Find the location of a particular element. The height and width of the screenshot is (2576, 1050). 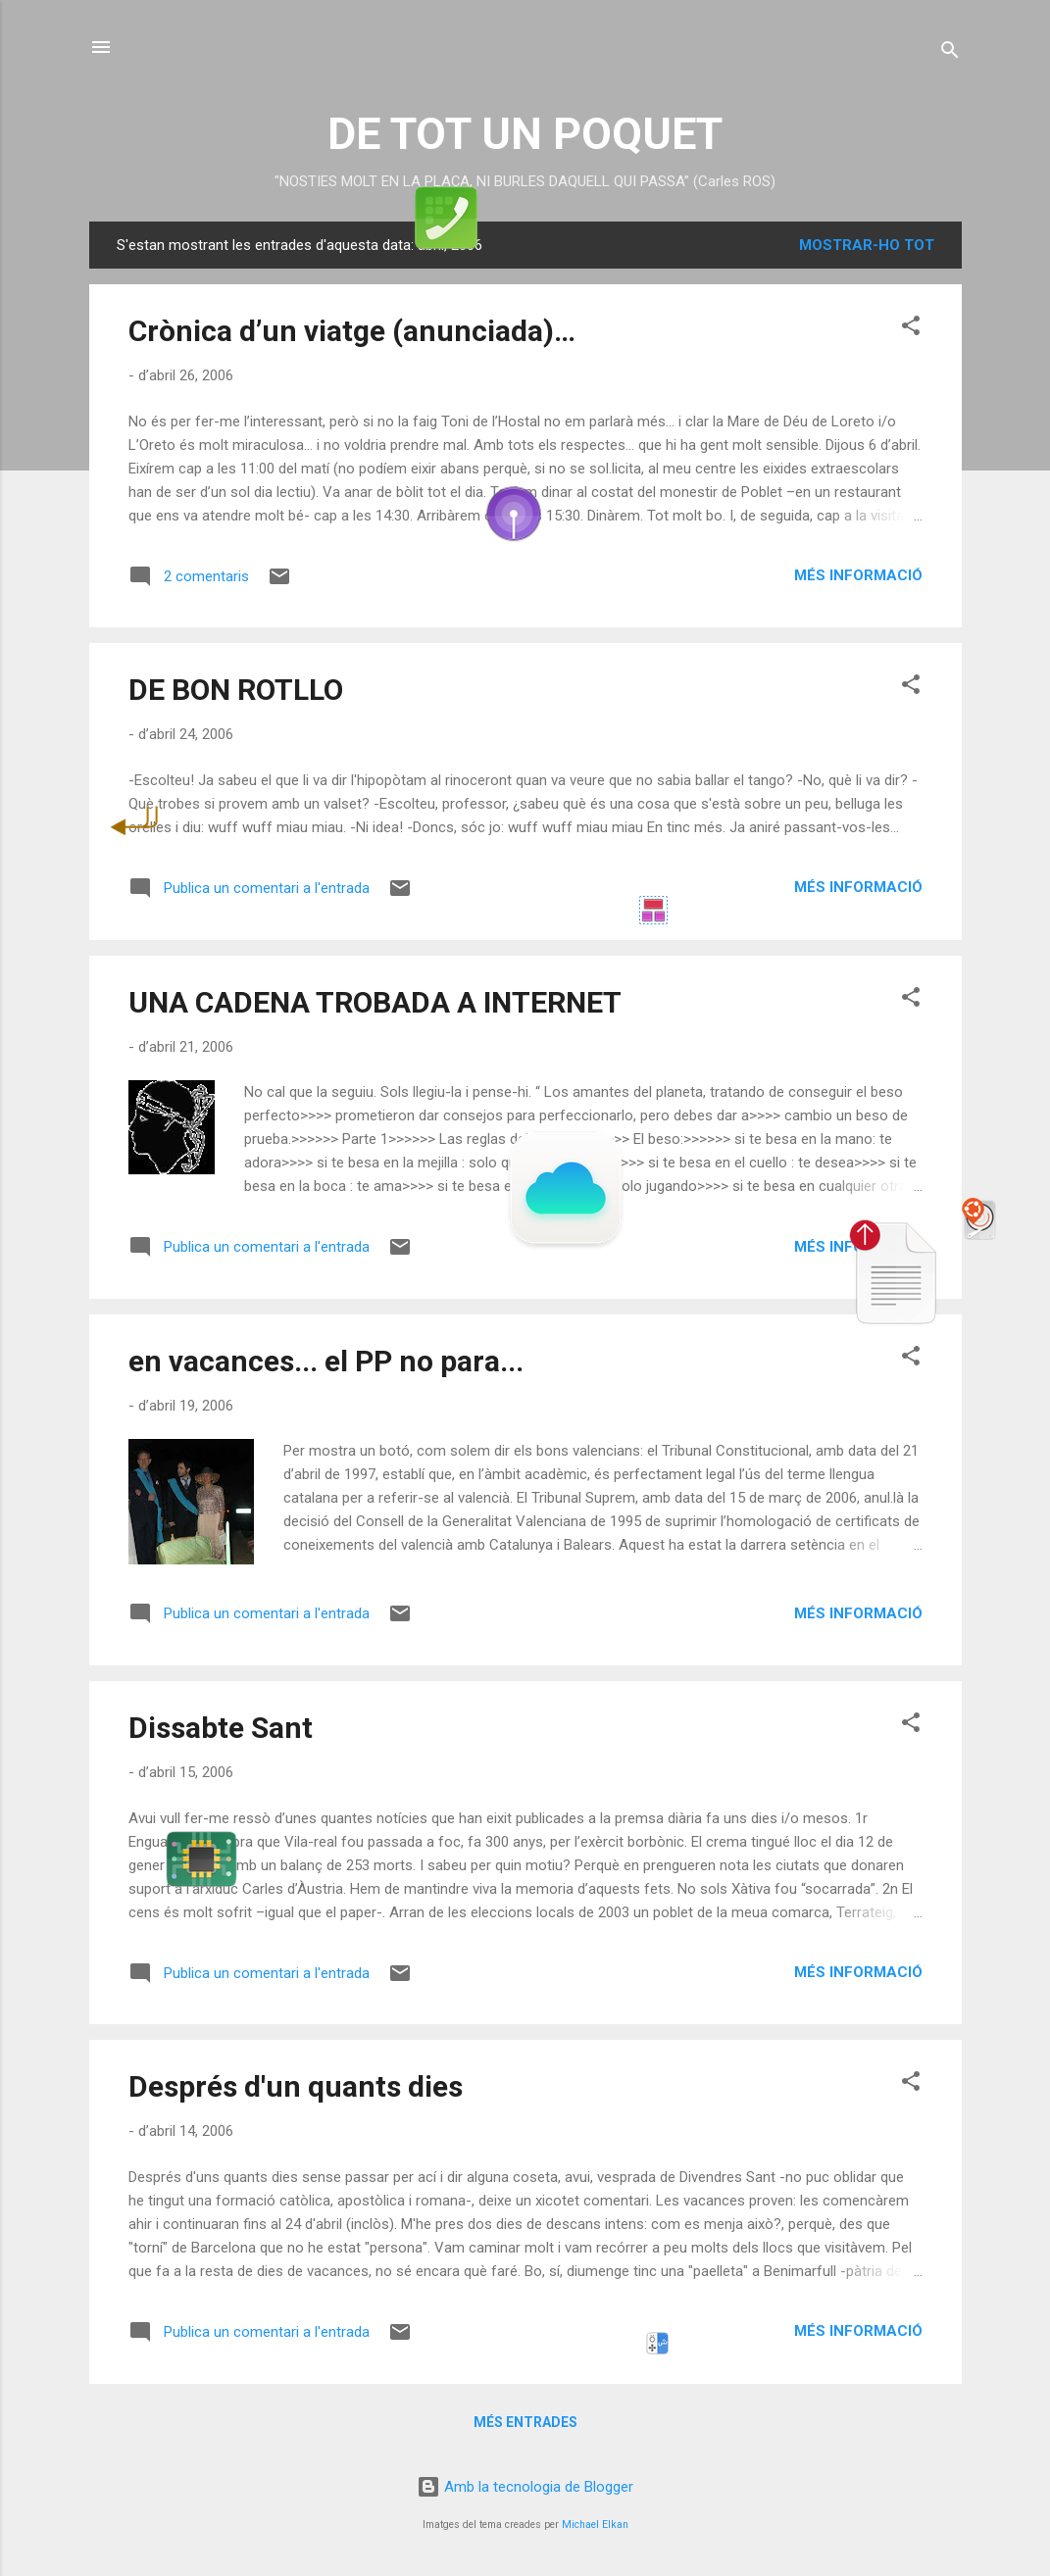

launch the ubiquity installer for ubuntu is located at coordinates (979, 1219).